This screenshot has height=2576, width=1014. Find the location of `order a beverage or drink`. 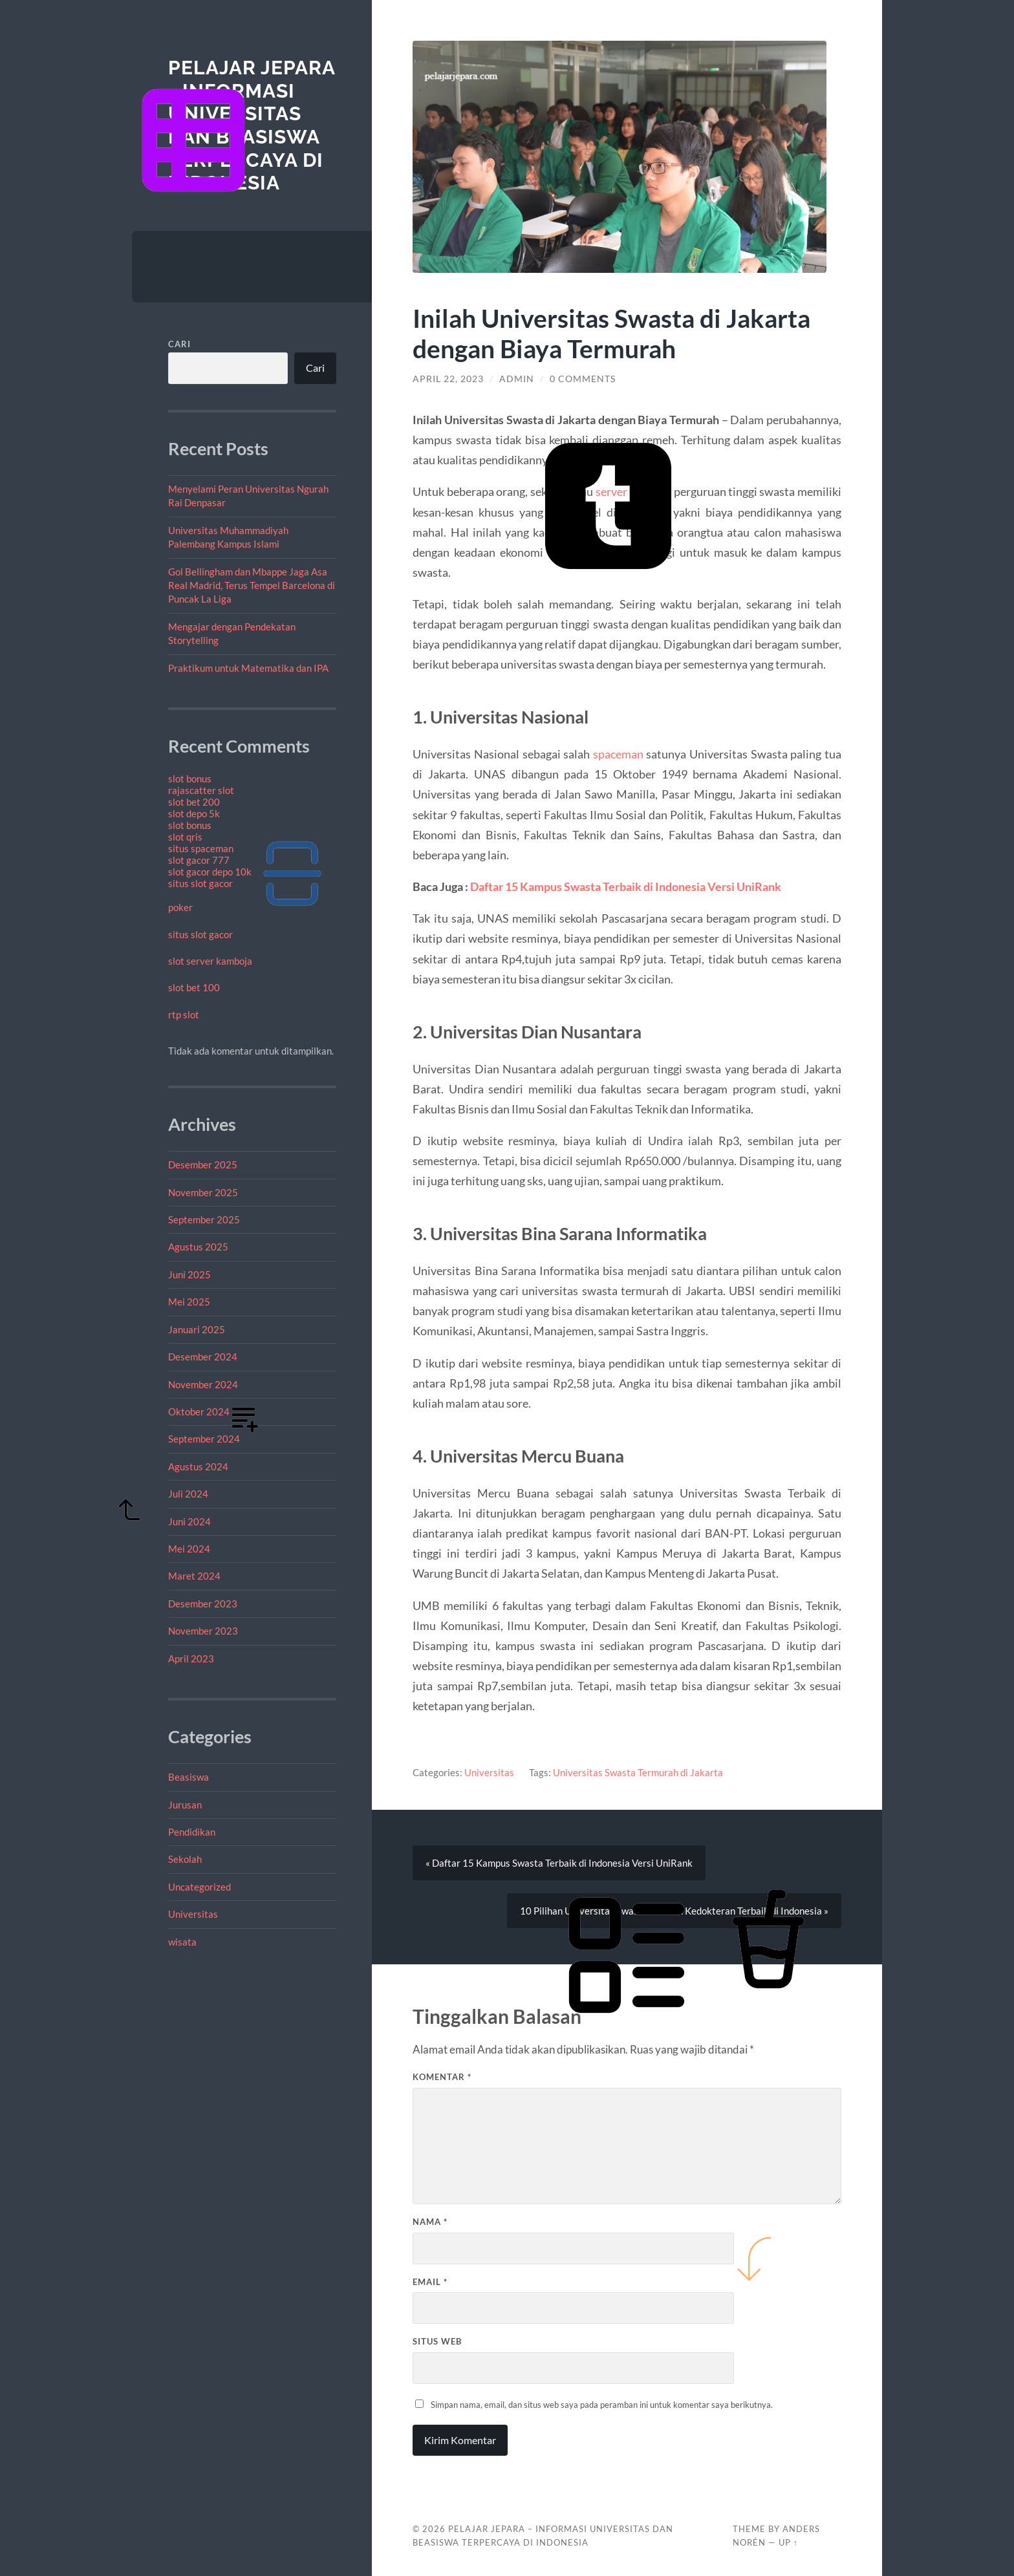

order a beverage or drink is located at coordinates (768, 1939).